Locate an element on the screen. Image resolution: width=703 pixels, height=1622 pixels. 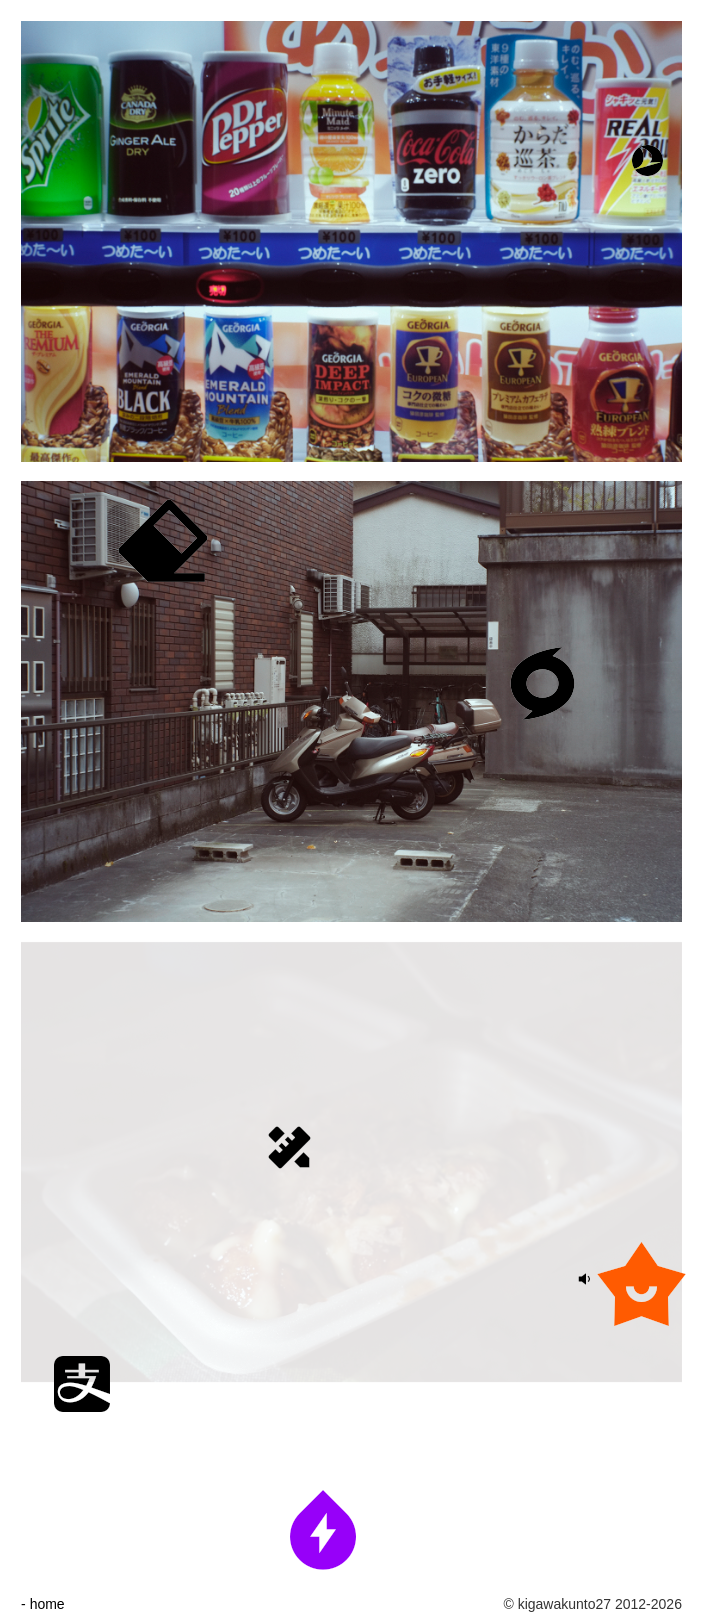
indicates a favorite or starred item with positive feedback is located at coordinates (641, 1286).